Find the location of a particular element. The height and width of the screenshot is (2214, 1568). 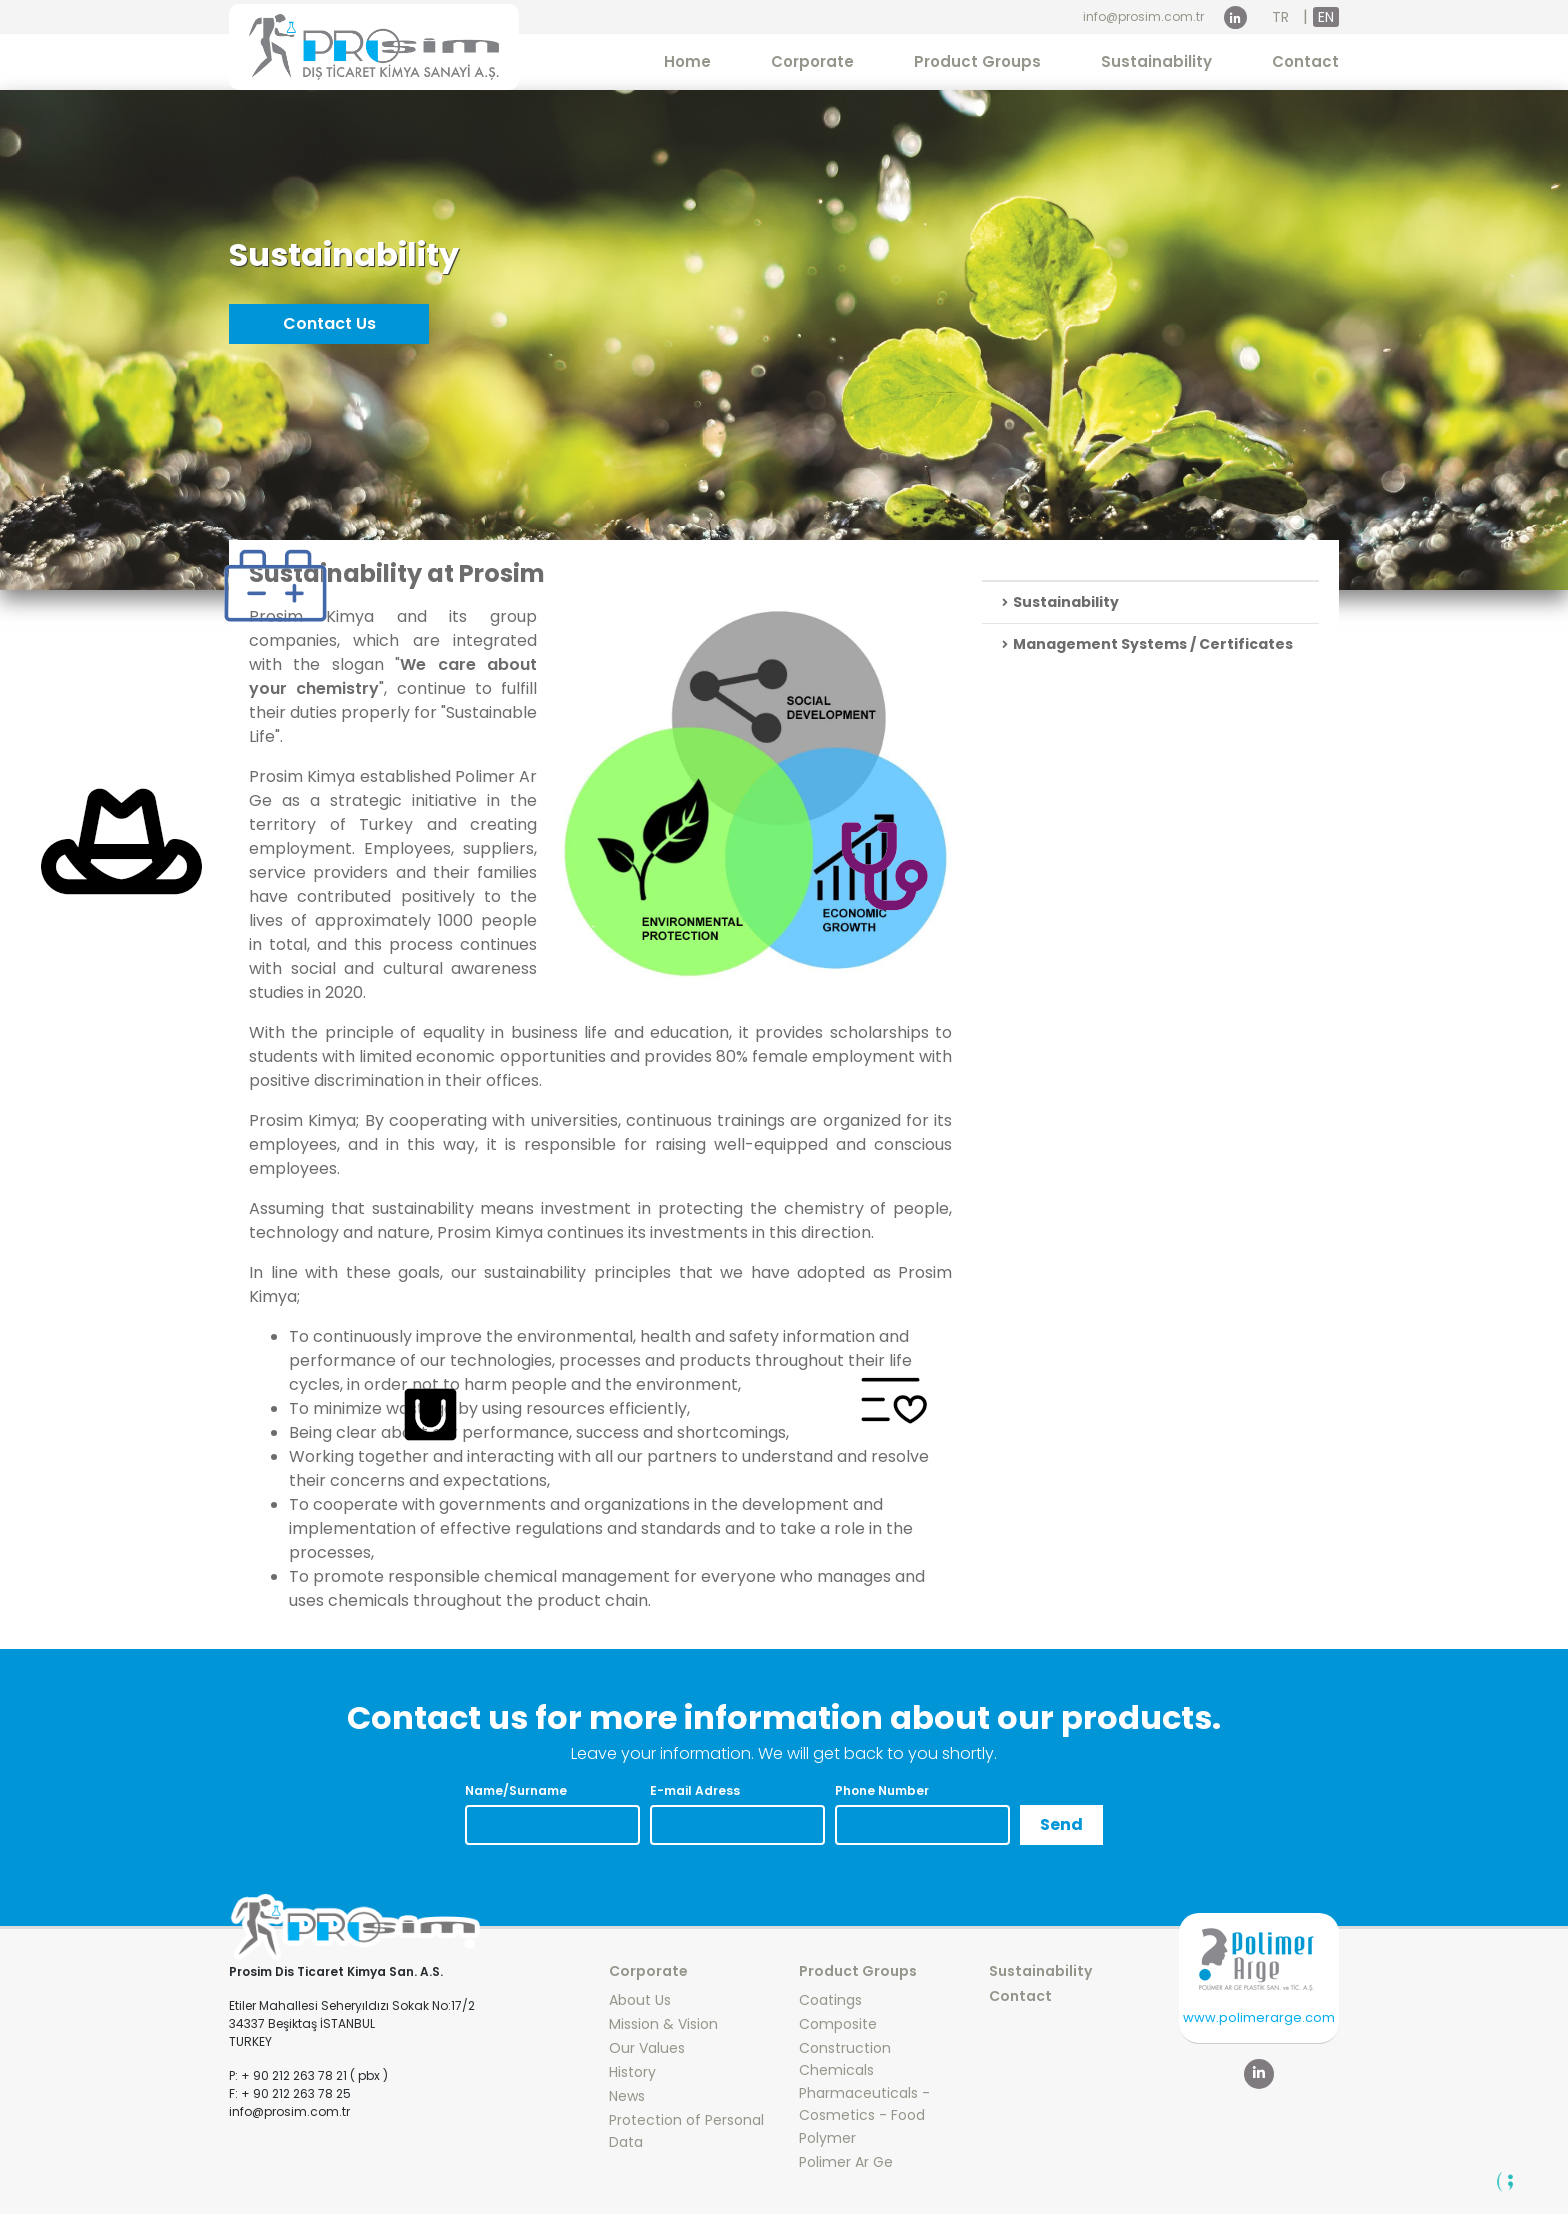

select cowboy hat avatar or profile icon is located at coordinates (121, 846).